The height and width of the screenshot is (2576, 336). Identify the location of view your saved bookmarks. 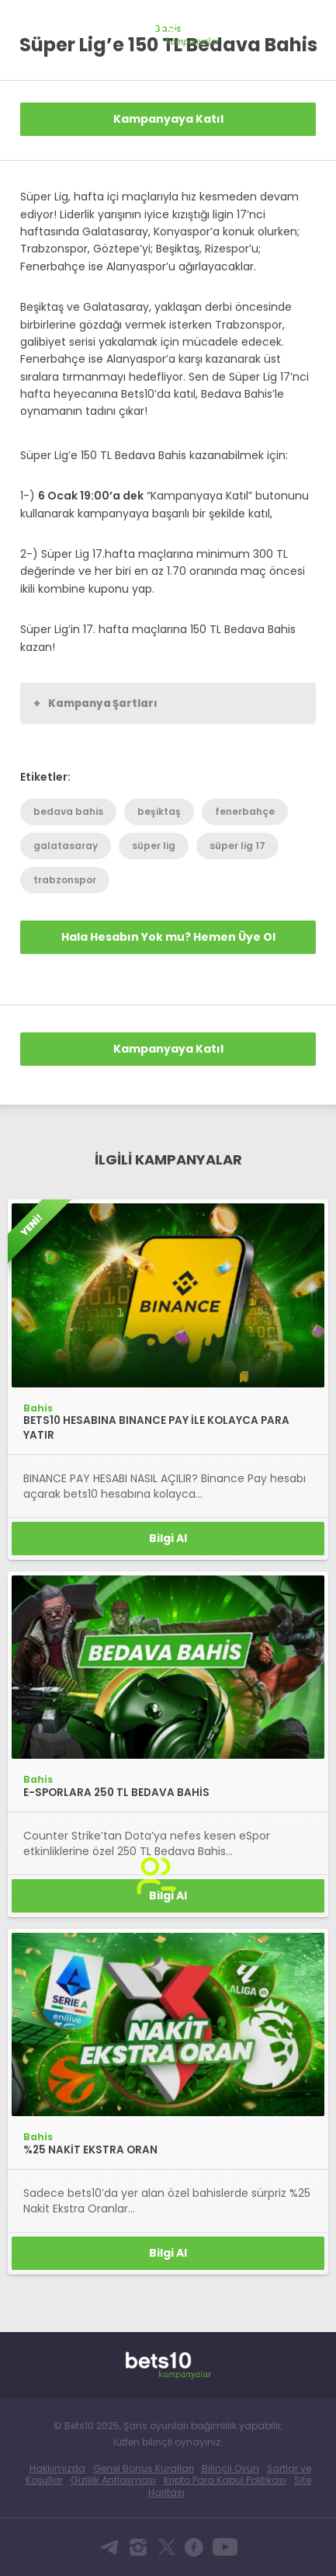
(244, 1377).